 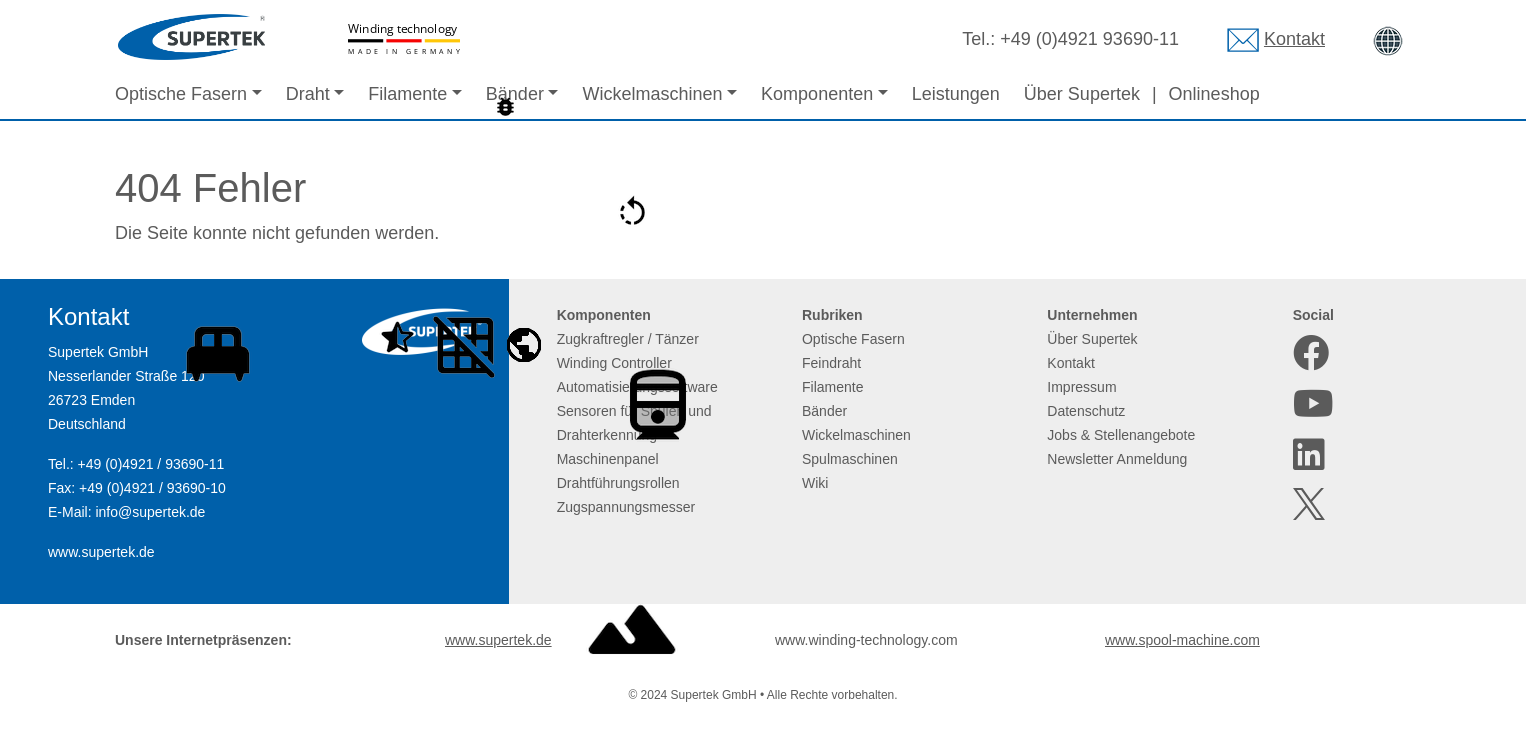 I want to click on access public or global content, so click(x=524, y=345).